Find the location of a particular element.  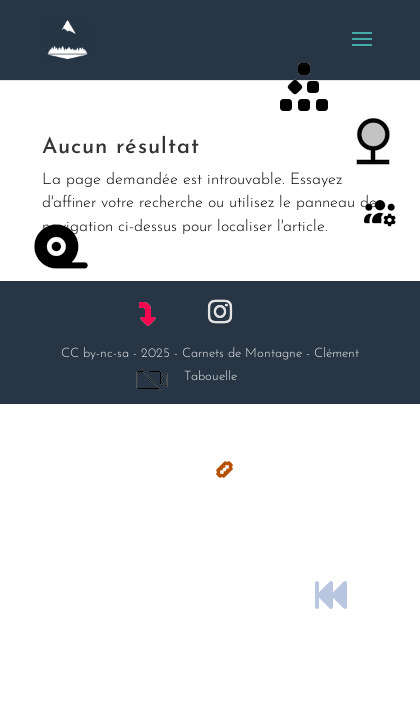

skip to previous track is located at coordinates (331, 595).